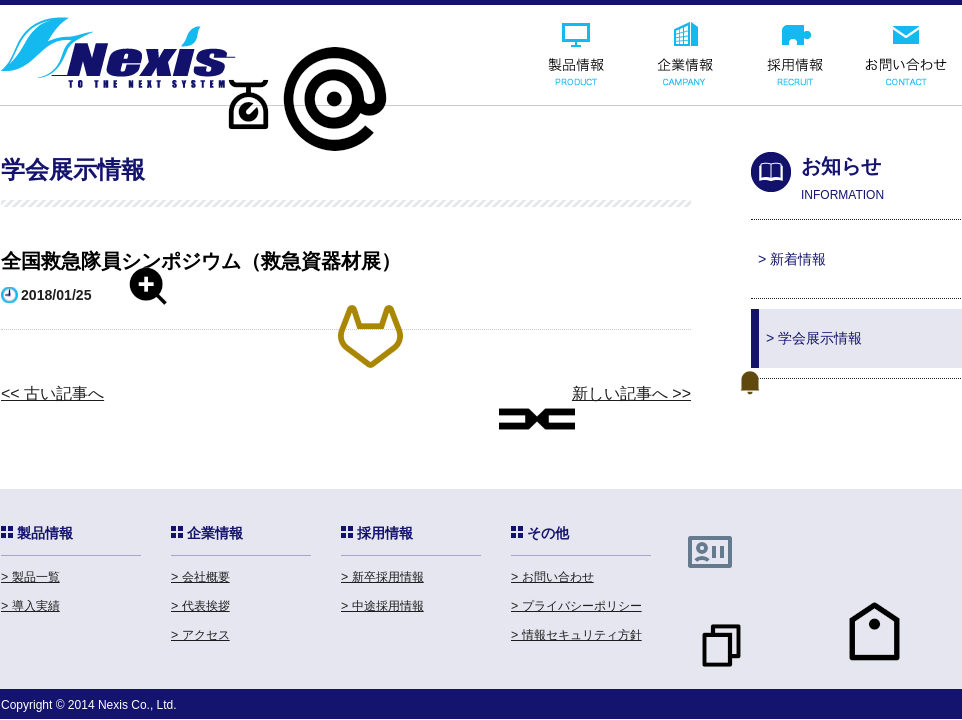 This screenshot has height=720, width=962. I want to click on access weight or measurement tools, so click(248, 104).